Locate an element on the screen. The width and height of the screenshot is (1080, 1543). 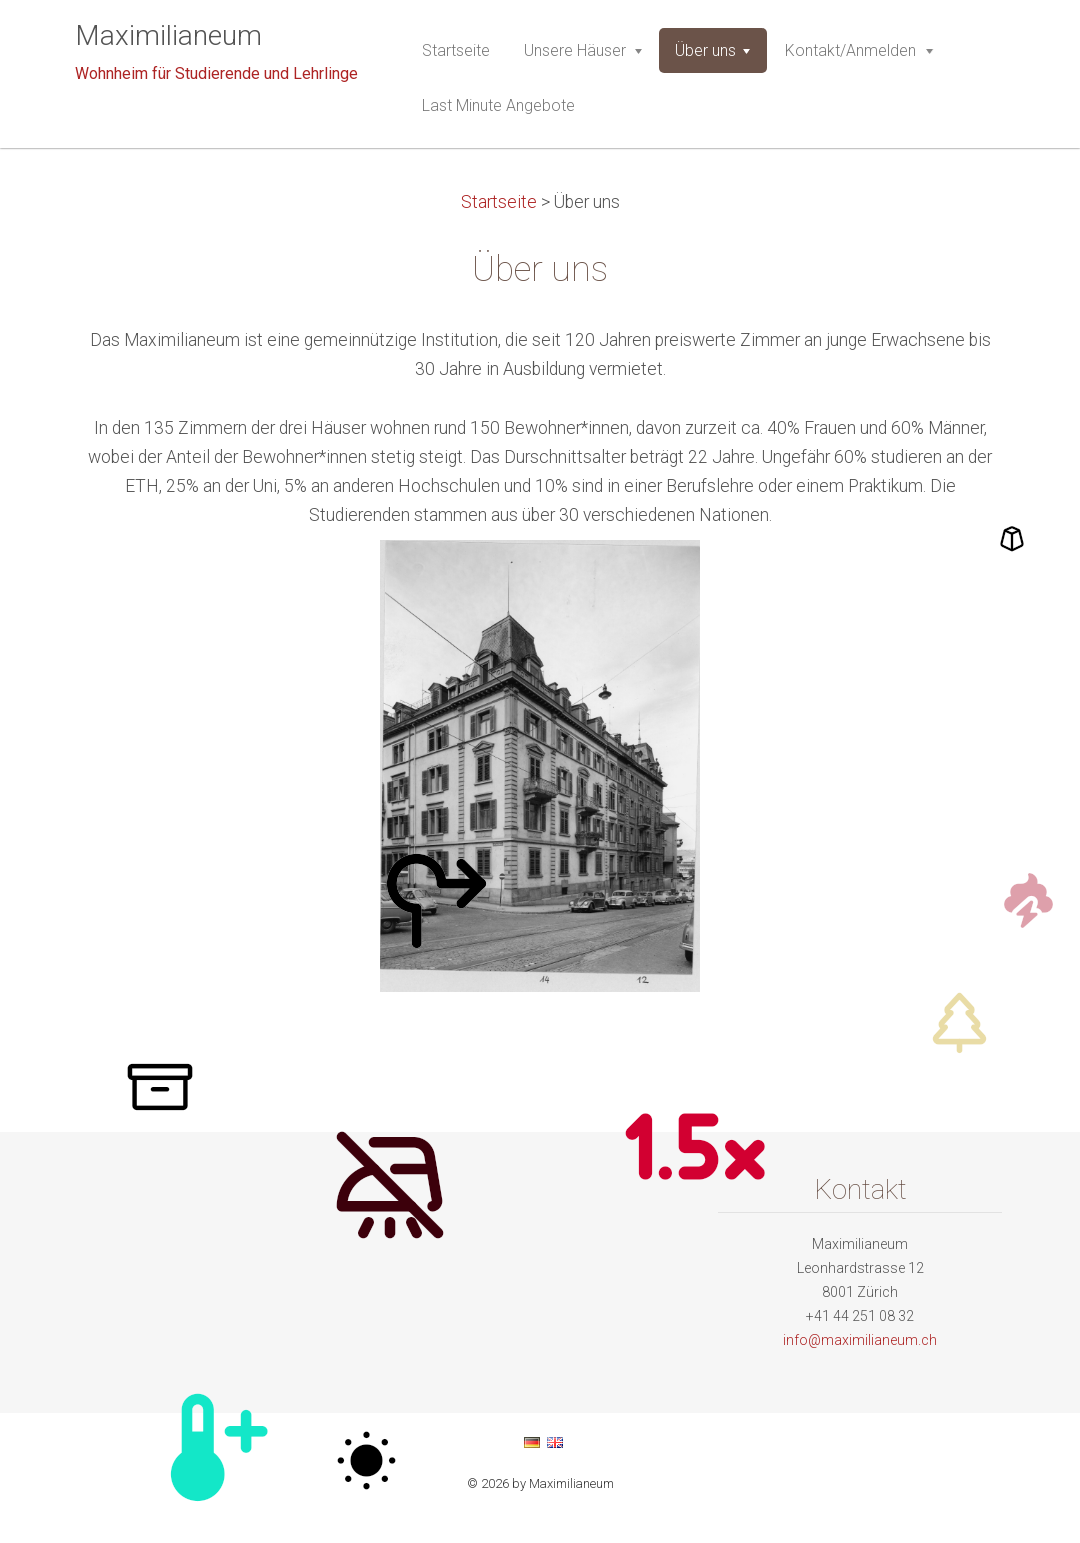
take the roundabout exit to the right is located at coordinates (436, 898).